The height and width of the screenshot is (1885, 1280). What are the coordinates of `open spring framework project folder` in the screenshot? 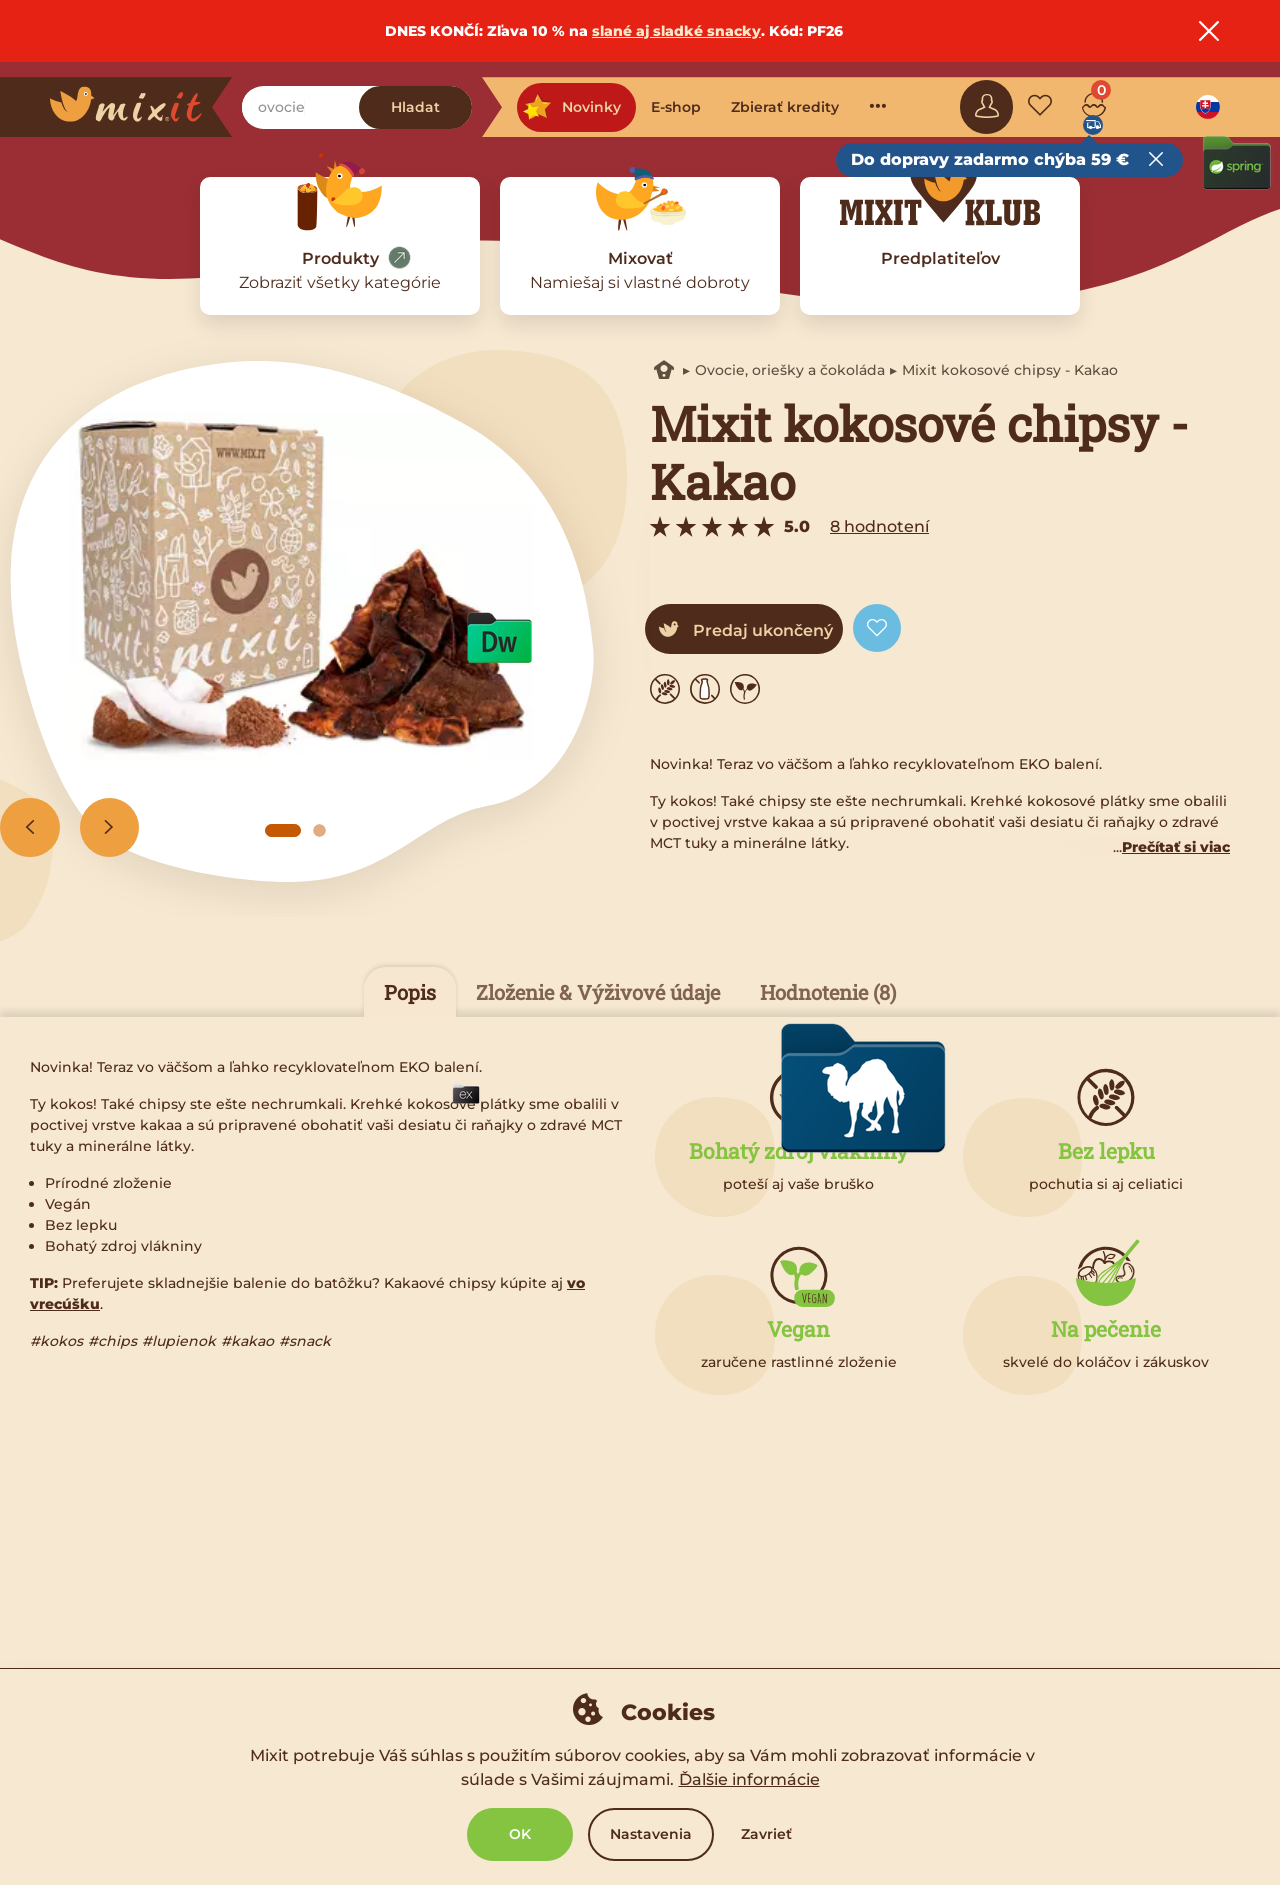 It's located at (1236, 164).